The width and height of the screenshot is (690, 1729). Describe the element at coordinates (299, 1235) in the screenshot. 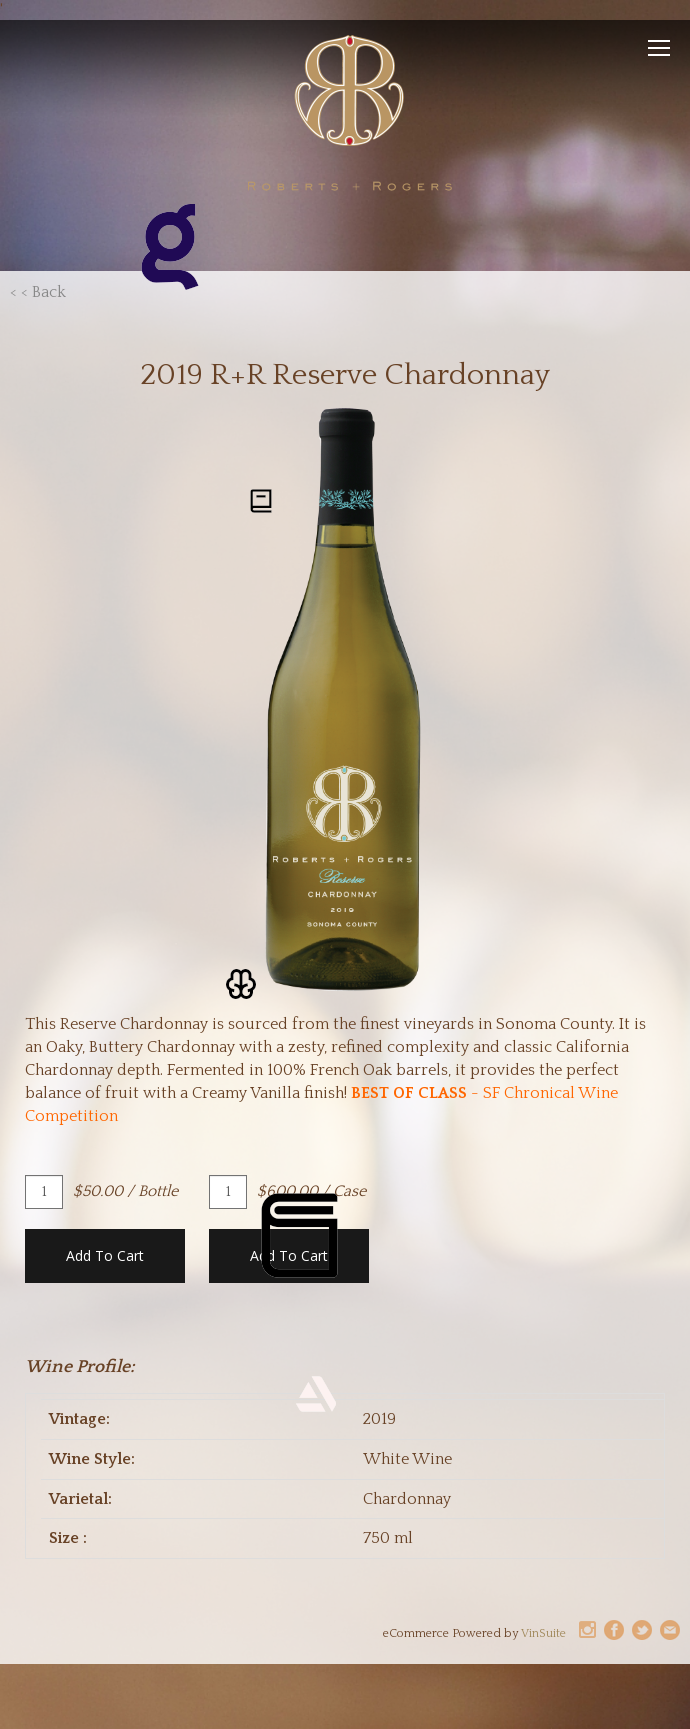

I see `open library or book collection` at that location.